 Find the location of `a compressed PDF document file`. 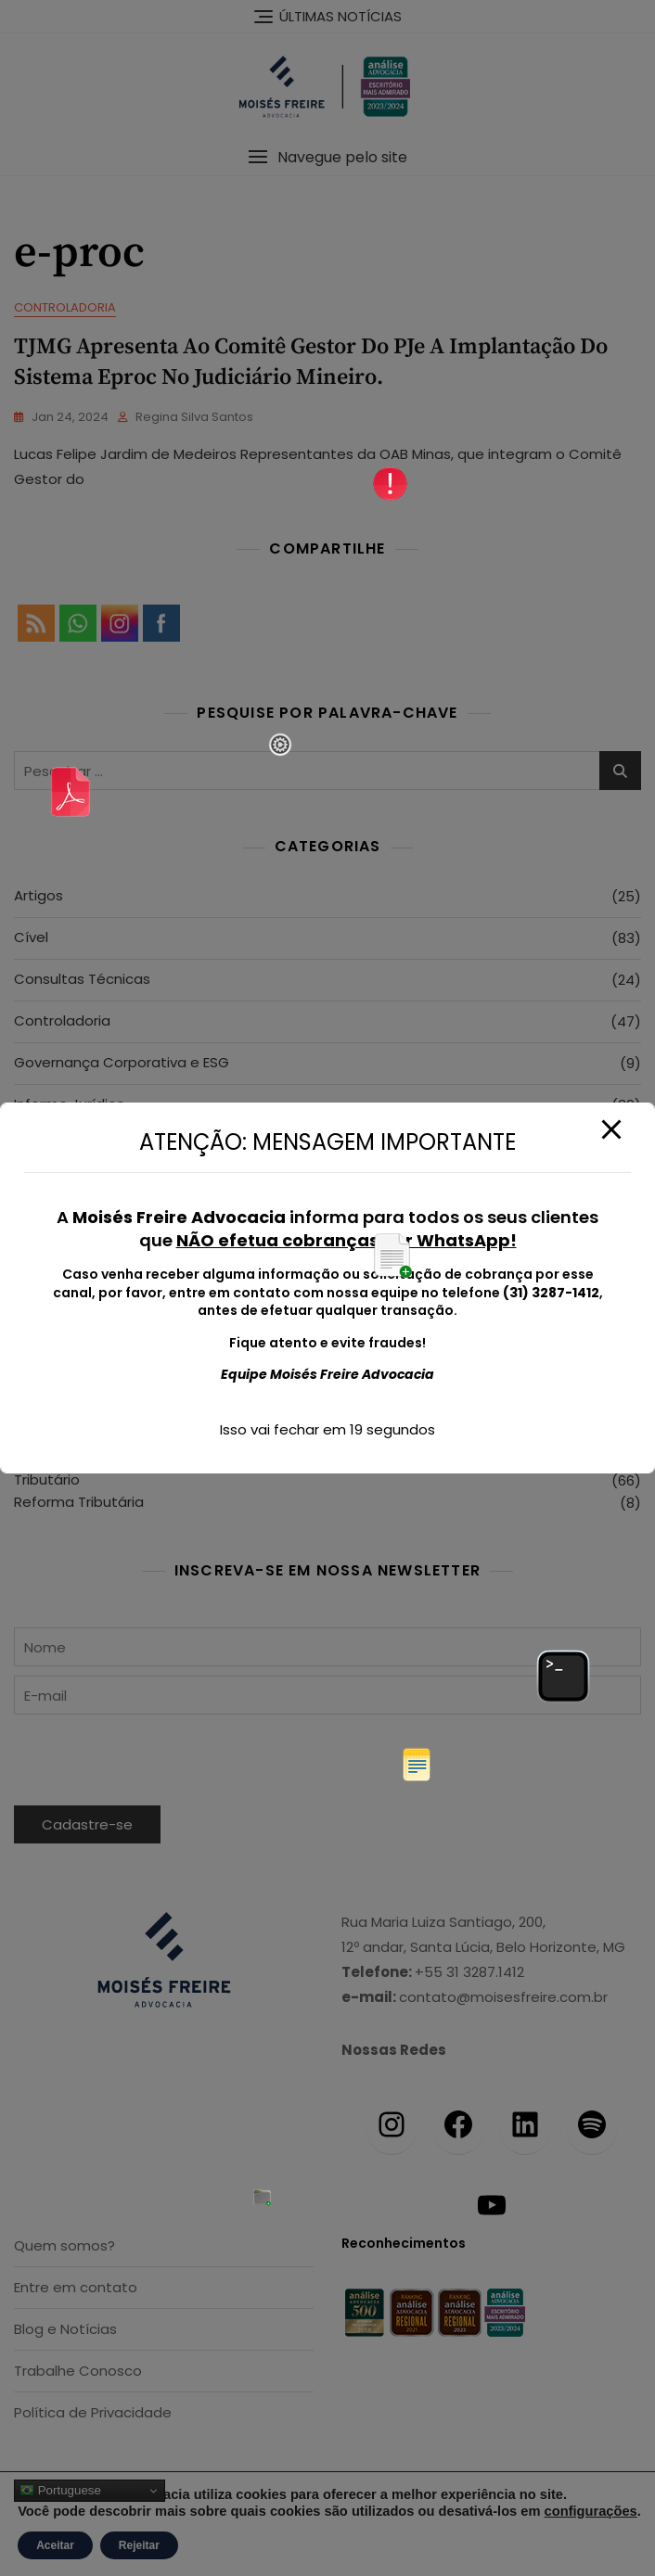

a compressed PDF document file is located at coordinates (71, 792).